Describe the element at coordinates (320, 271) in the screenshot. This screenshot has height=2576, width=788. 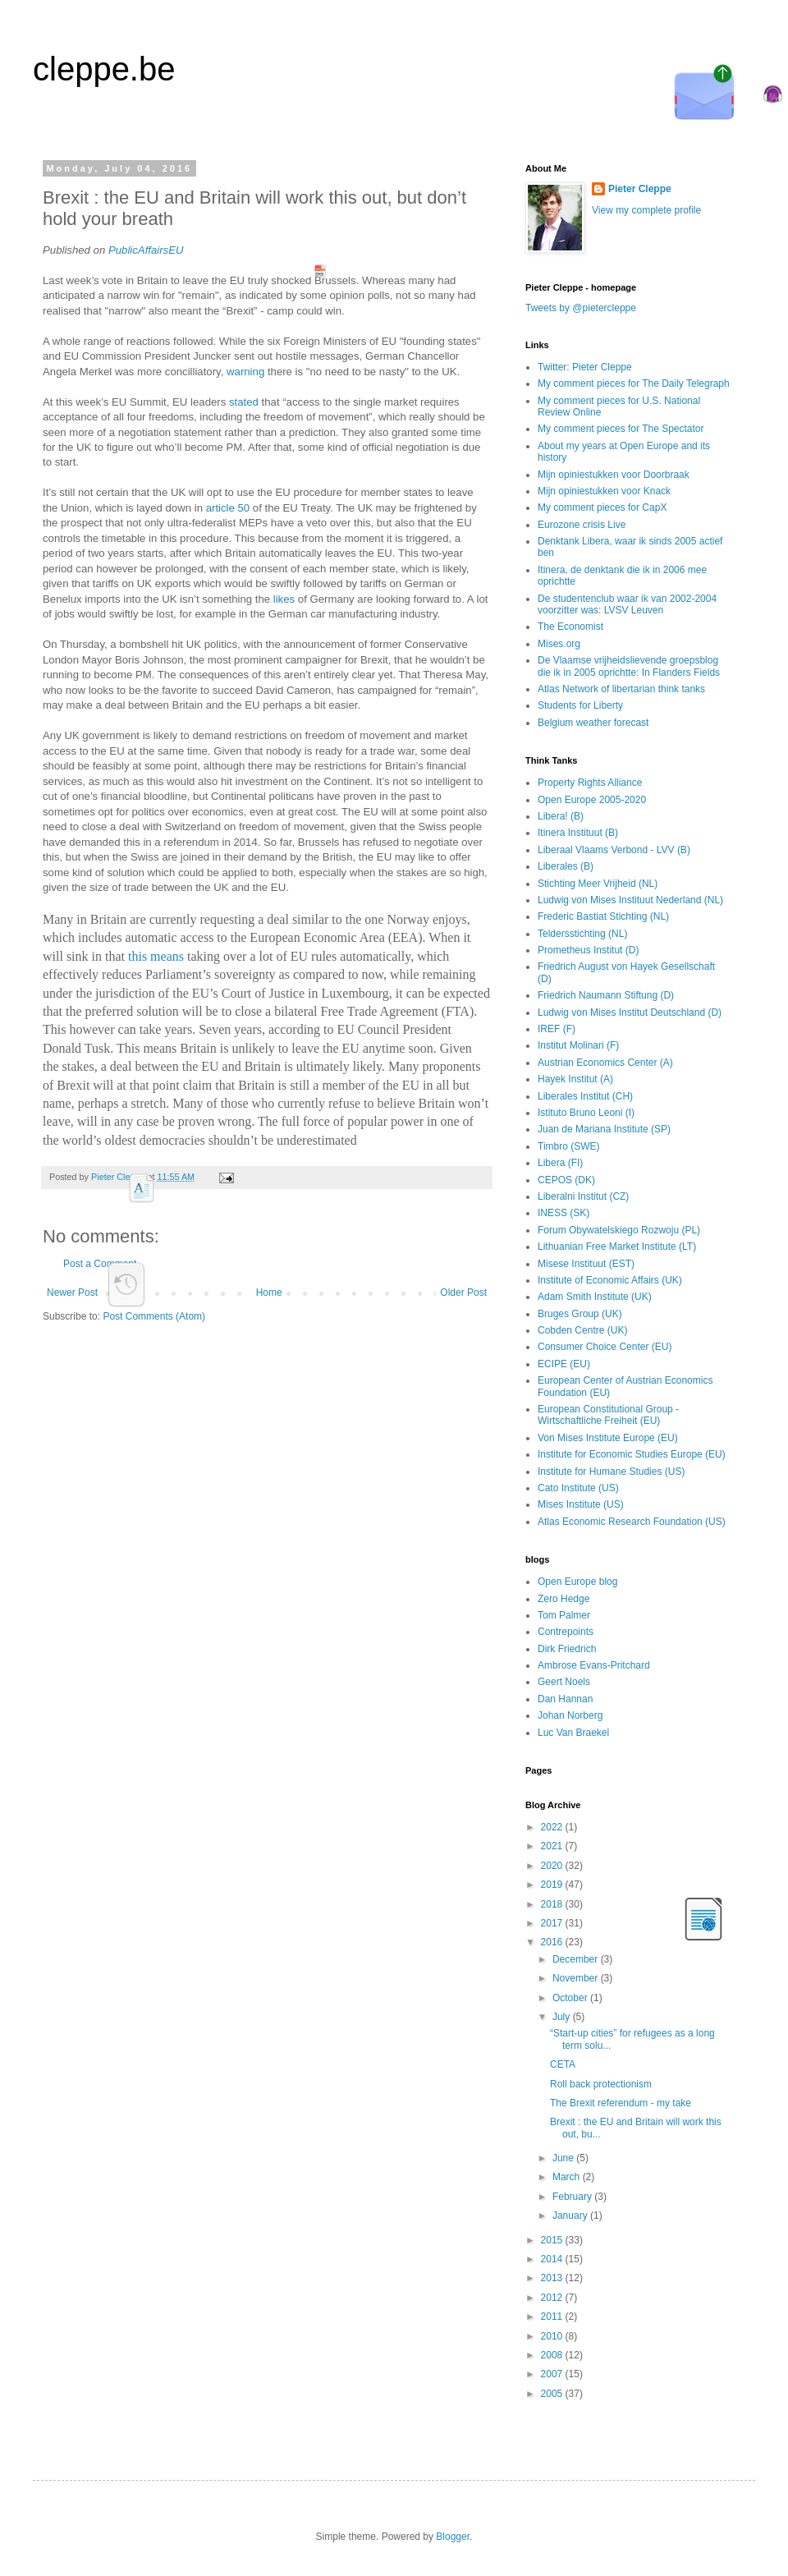
I see `open the papers reference management app` at that location.